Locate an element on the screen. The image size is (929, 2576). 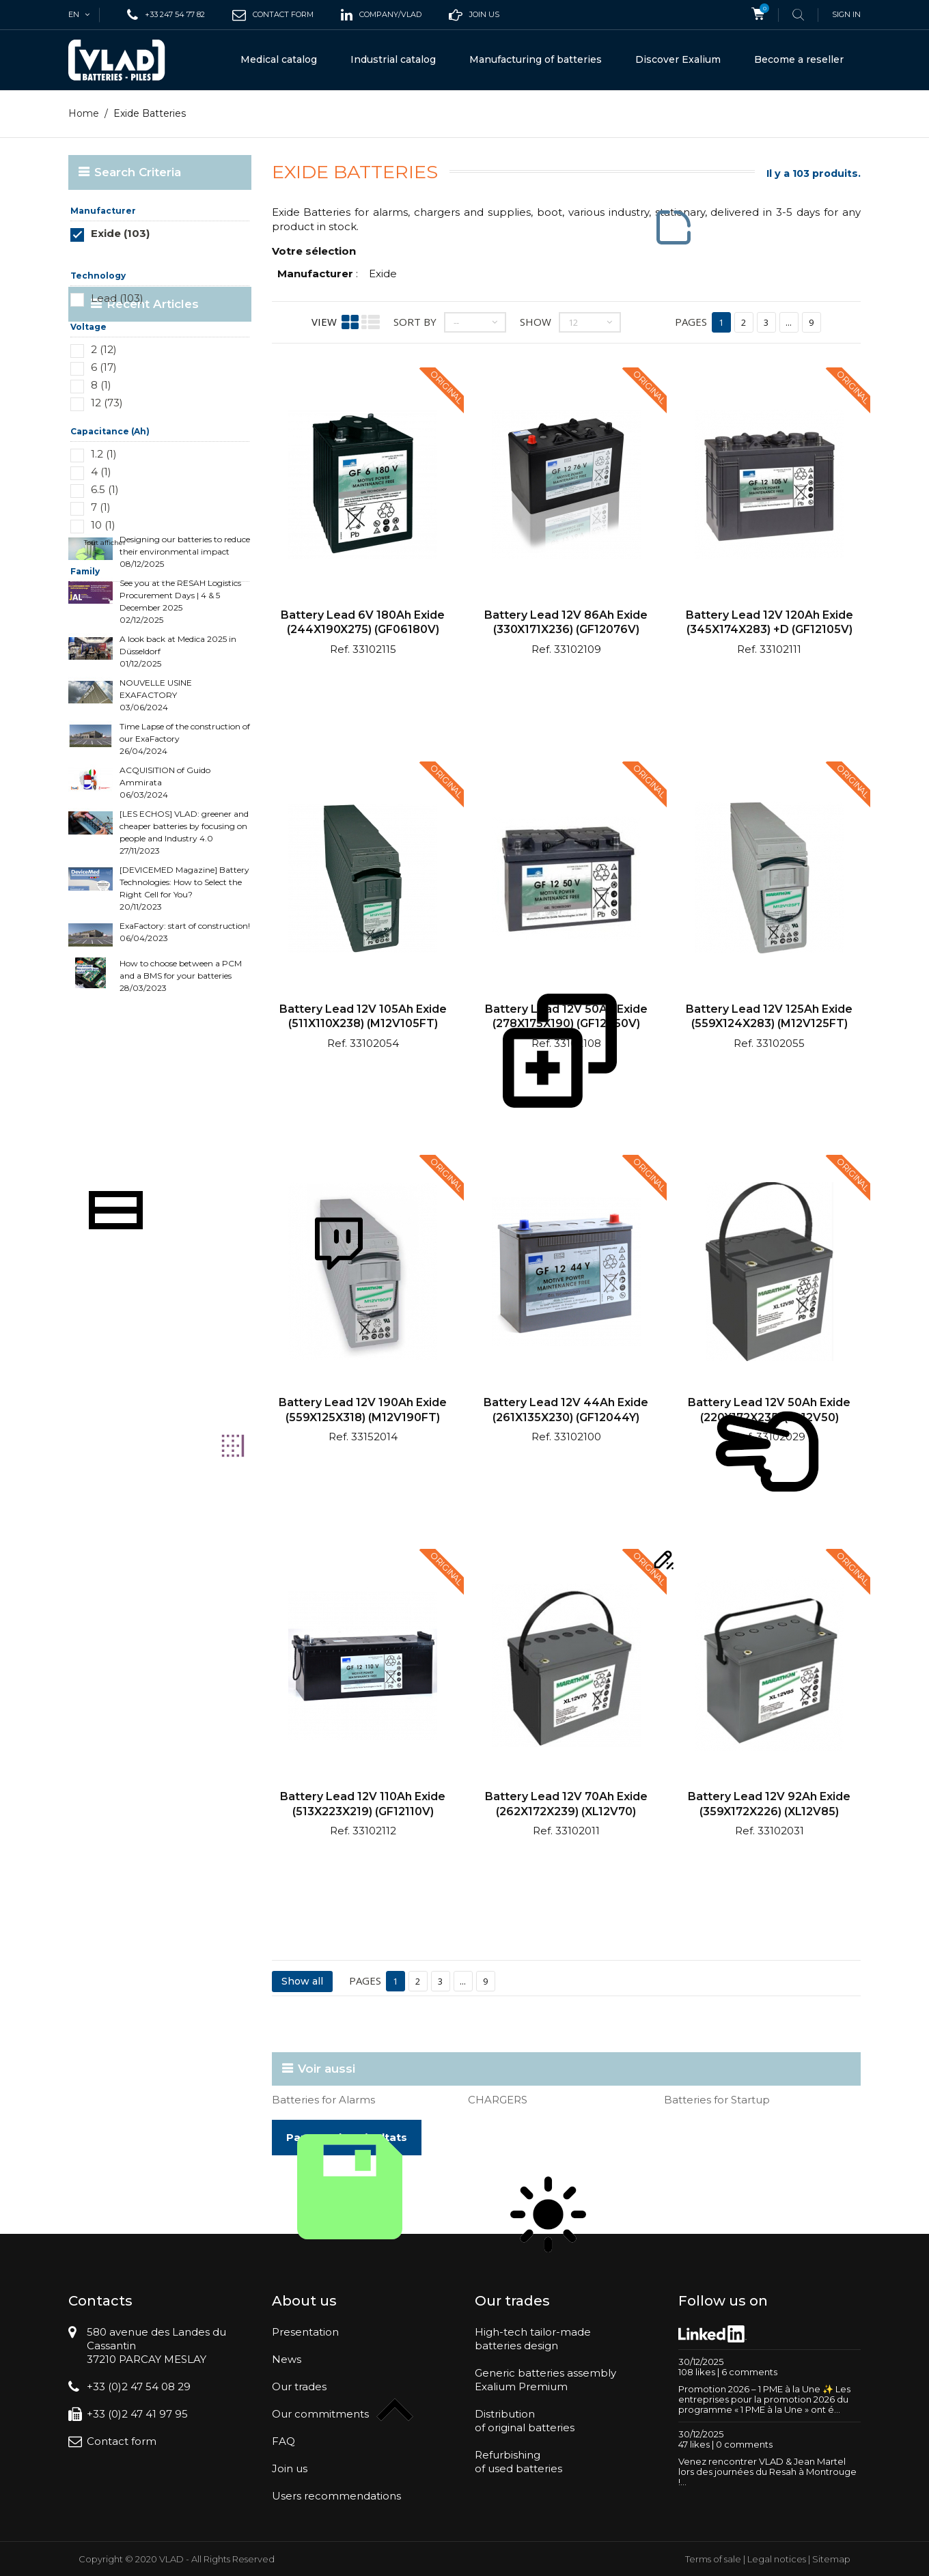
increase screen brightness is located at coordinates (548, 2214).